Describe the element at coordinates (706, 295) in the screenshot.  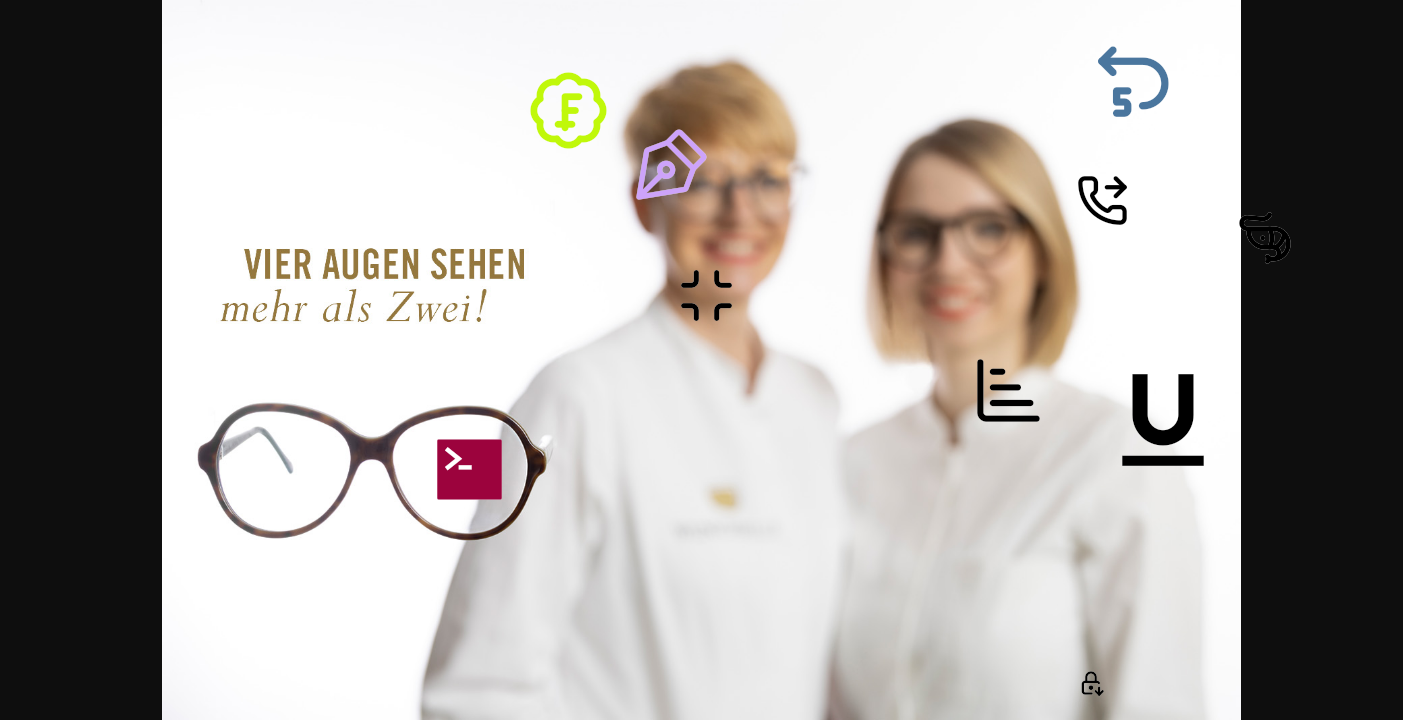
I see `minimize or exit fullscreen mode` at that location.